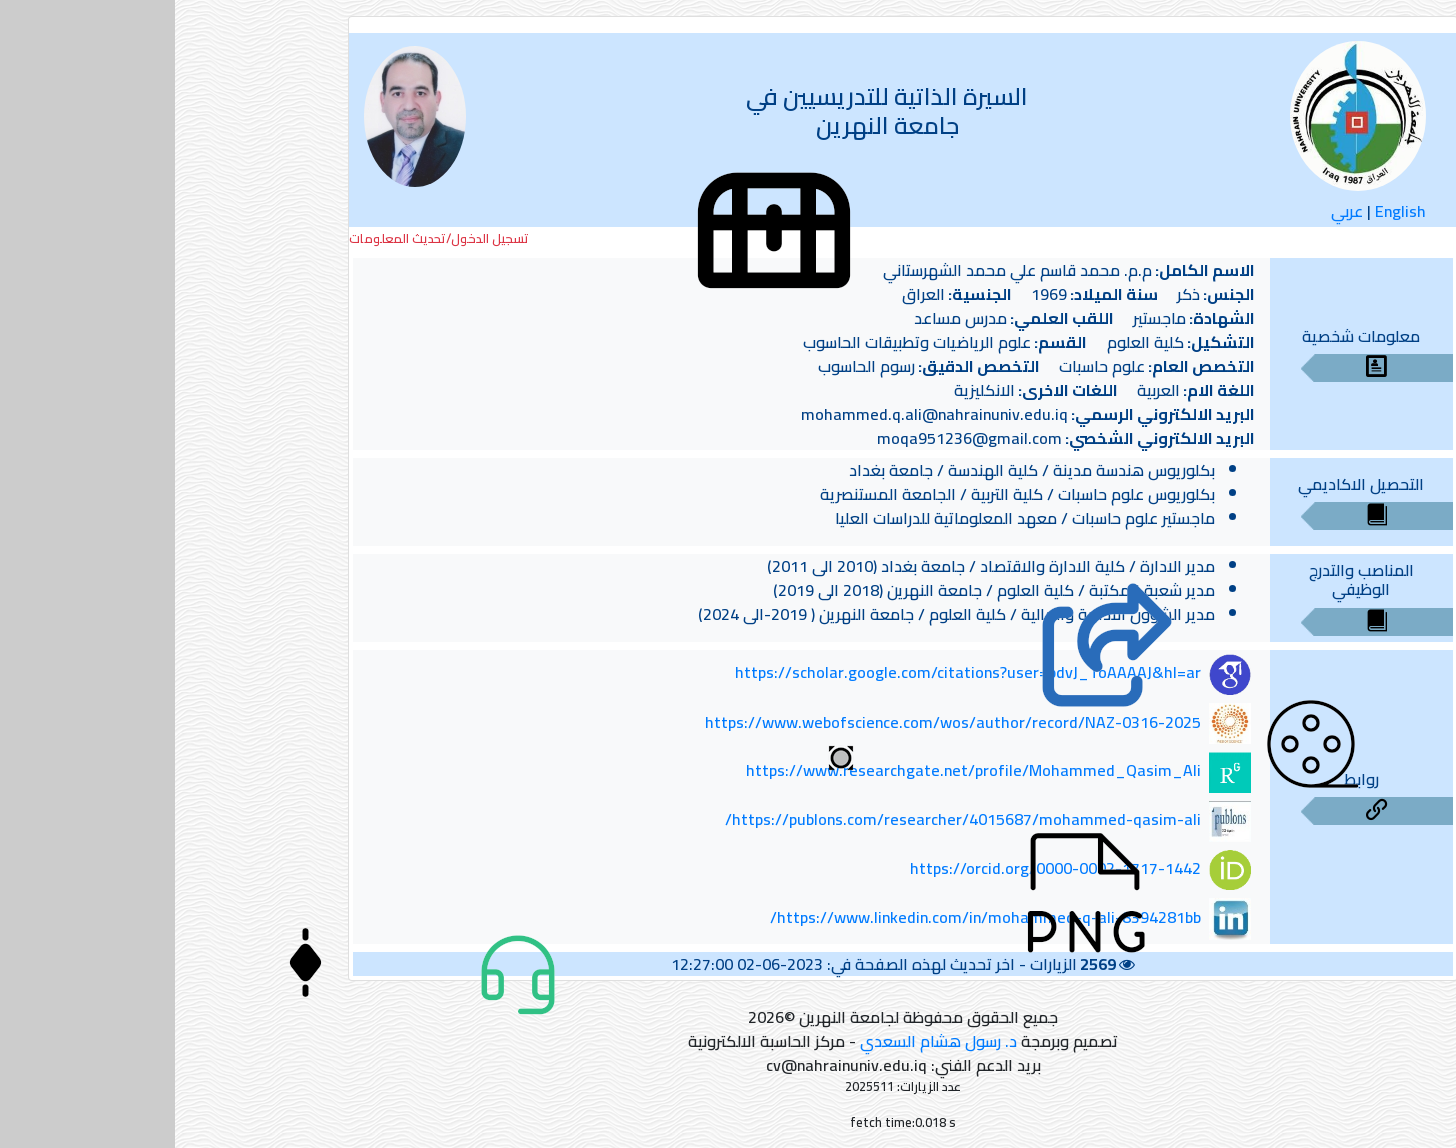 The width and height of the screenshot is (1456, 1148). I want to click on access video or movie library, so click(1311, 744).